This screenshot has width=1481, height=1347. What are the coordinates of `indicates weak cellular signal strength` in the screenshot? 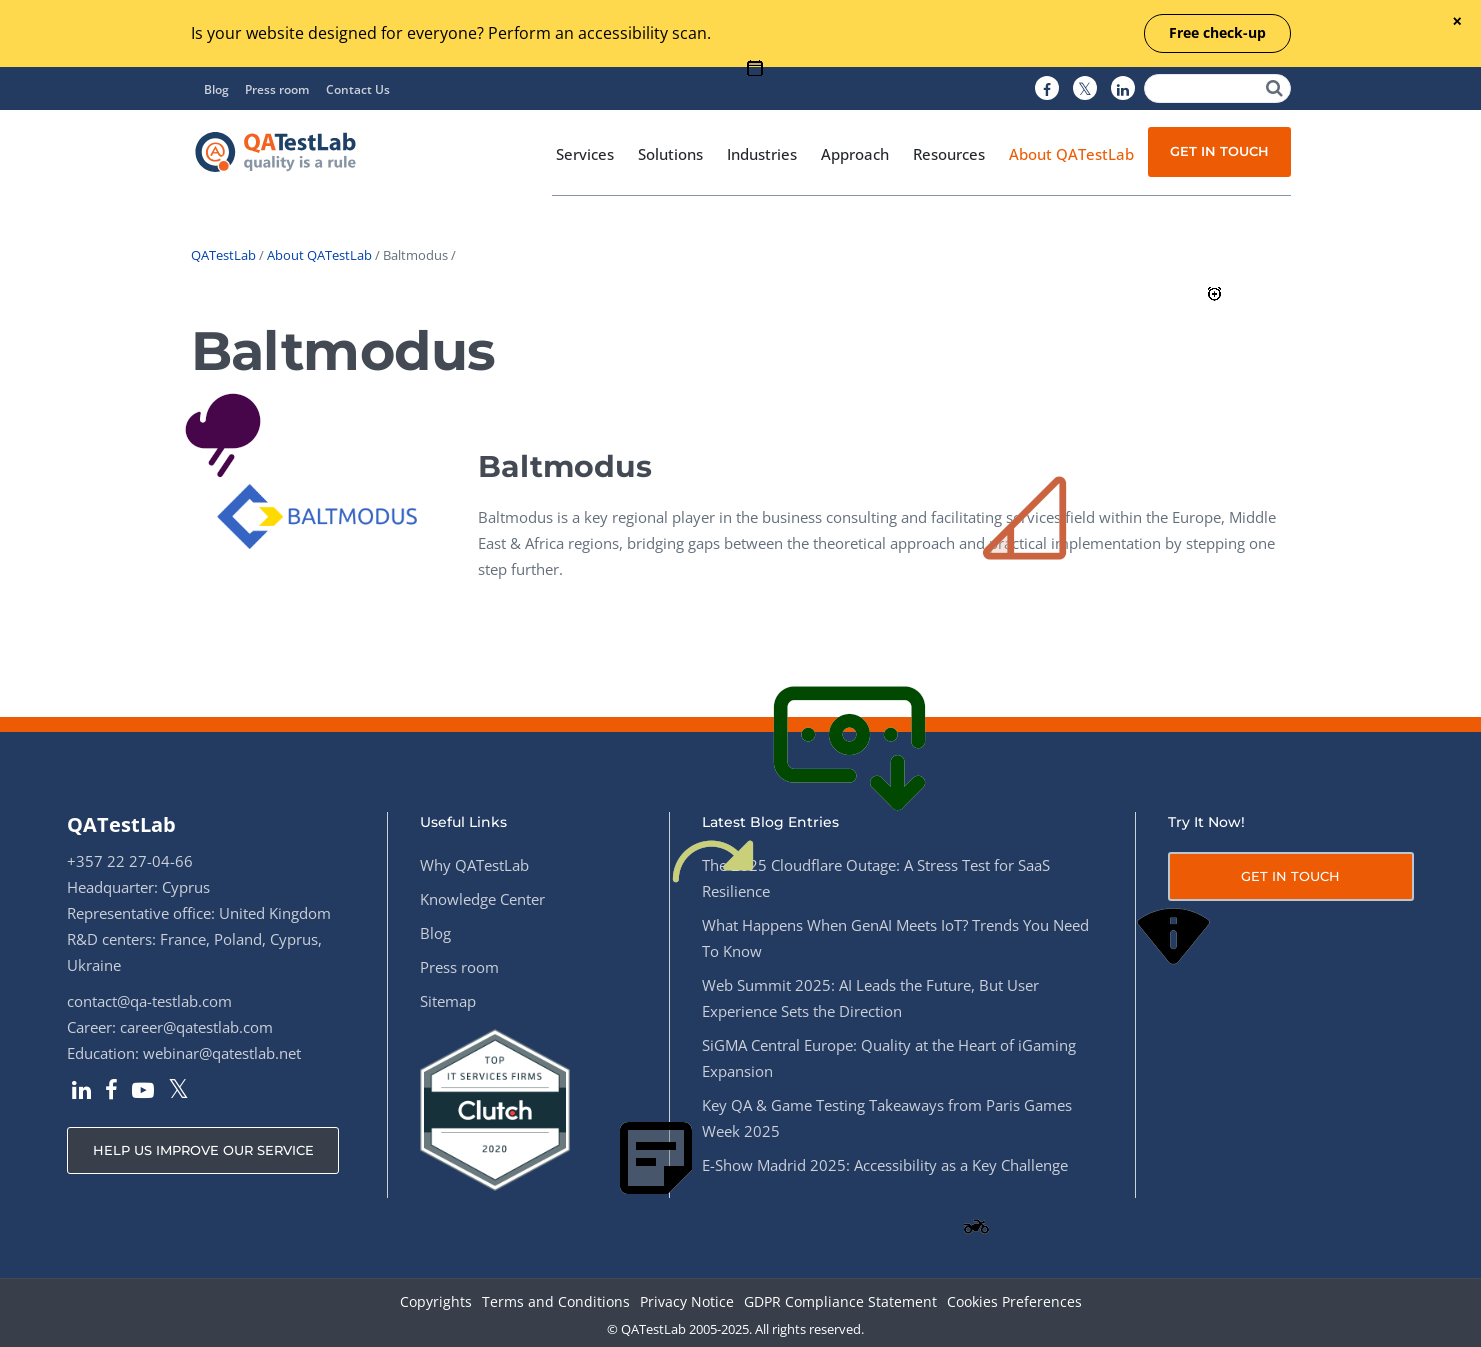 It's located at (1031, 521).